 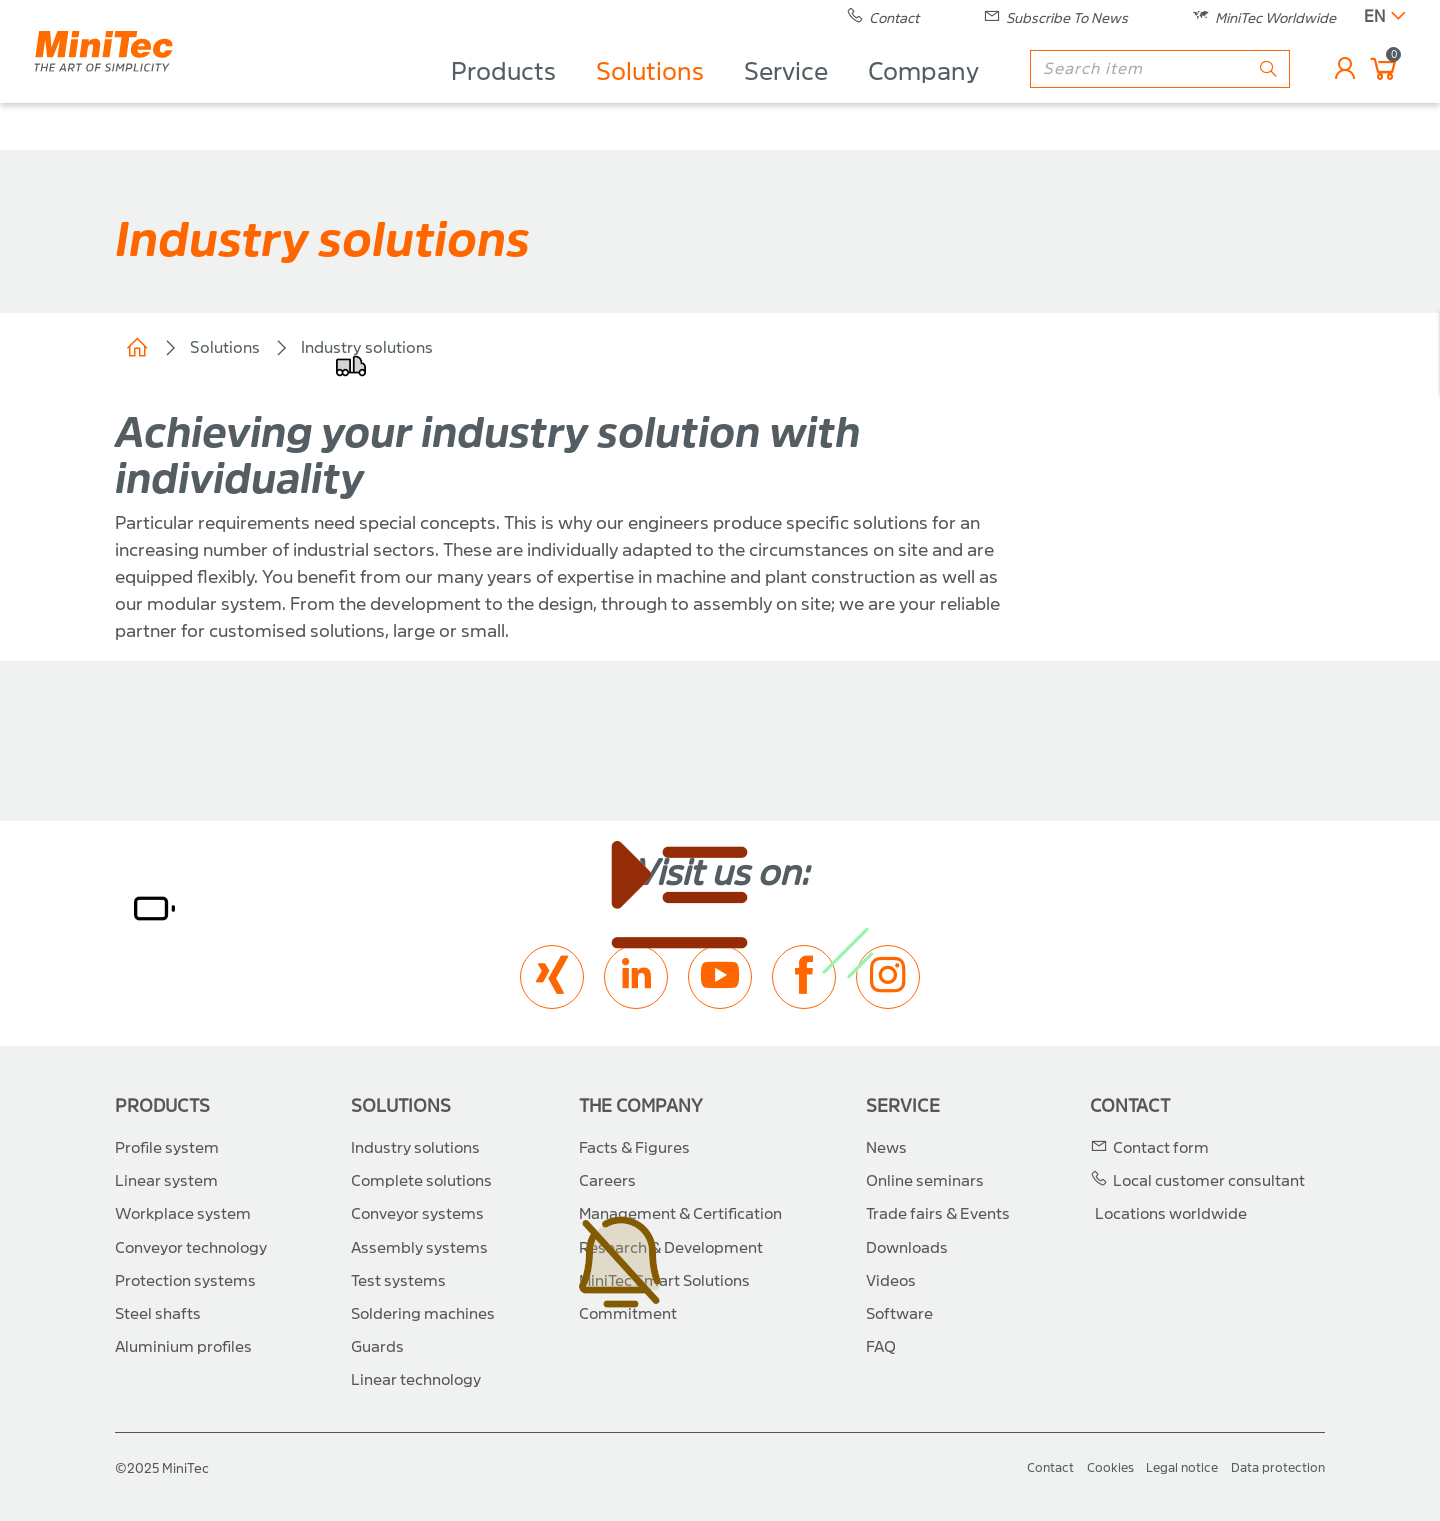 What do you see at coordinates (351, 366) in the screenshot?
I see `track shipment or delivery status` at bounding box center [351, 366].